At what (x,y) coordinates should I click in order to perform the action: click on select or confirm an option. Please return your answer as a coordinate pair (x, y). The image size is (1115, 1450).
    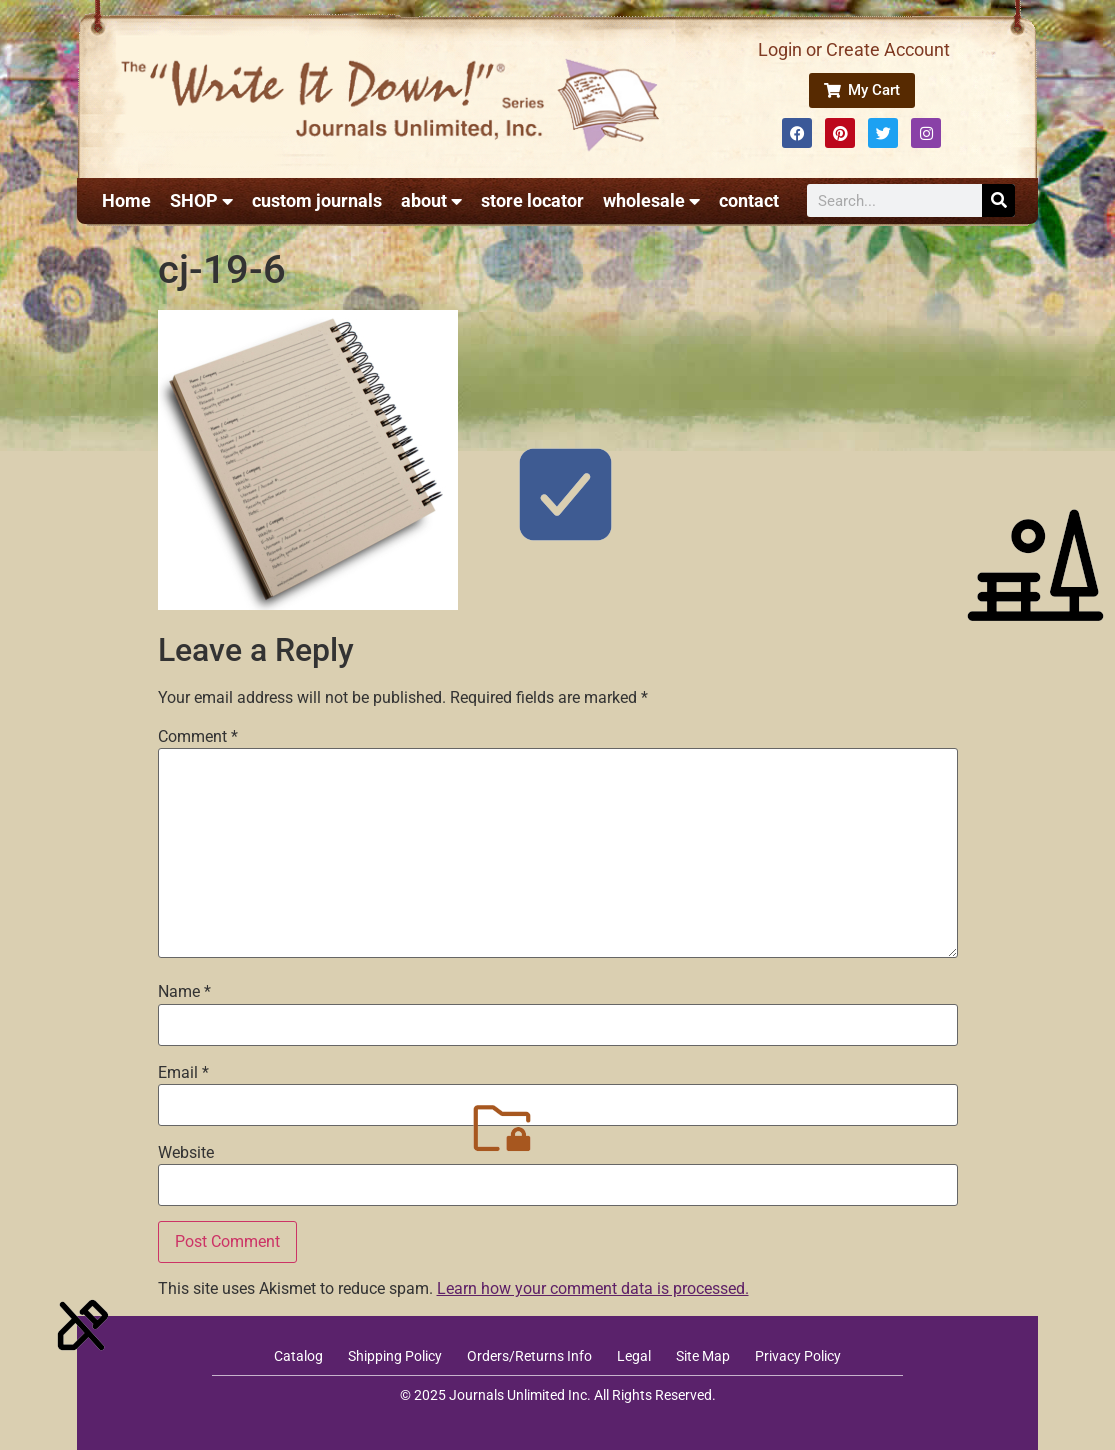
    Looking at the image, I should click on (565, 494).